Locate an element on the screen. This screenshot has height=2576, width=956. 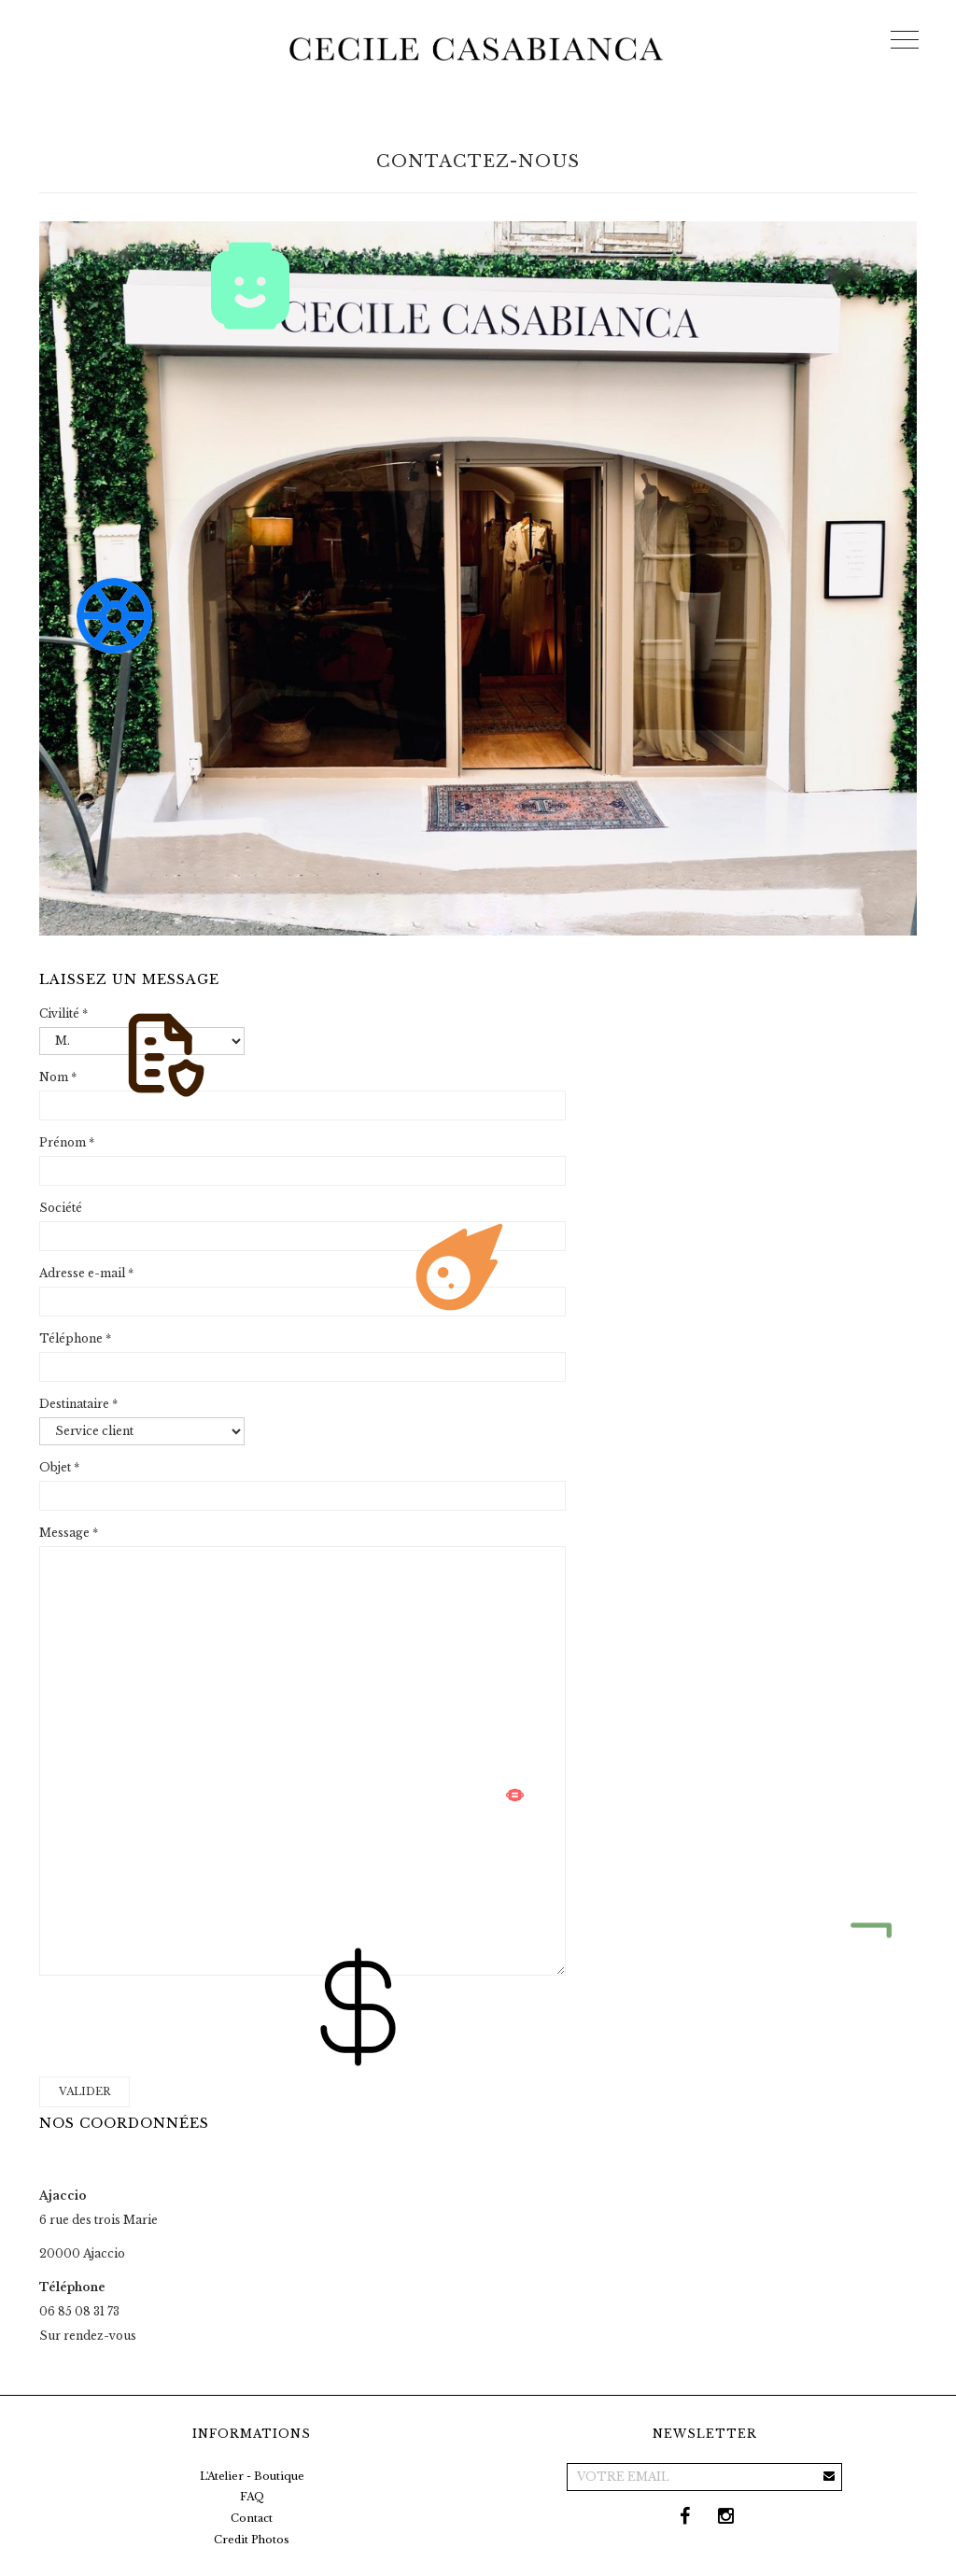
indicates a trending or viral item is located at coordinates (459, 1267).